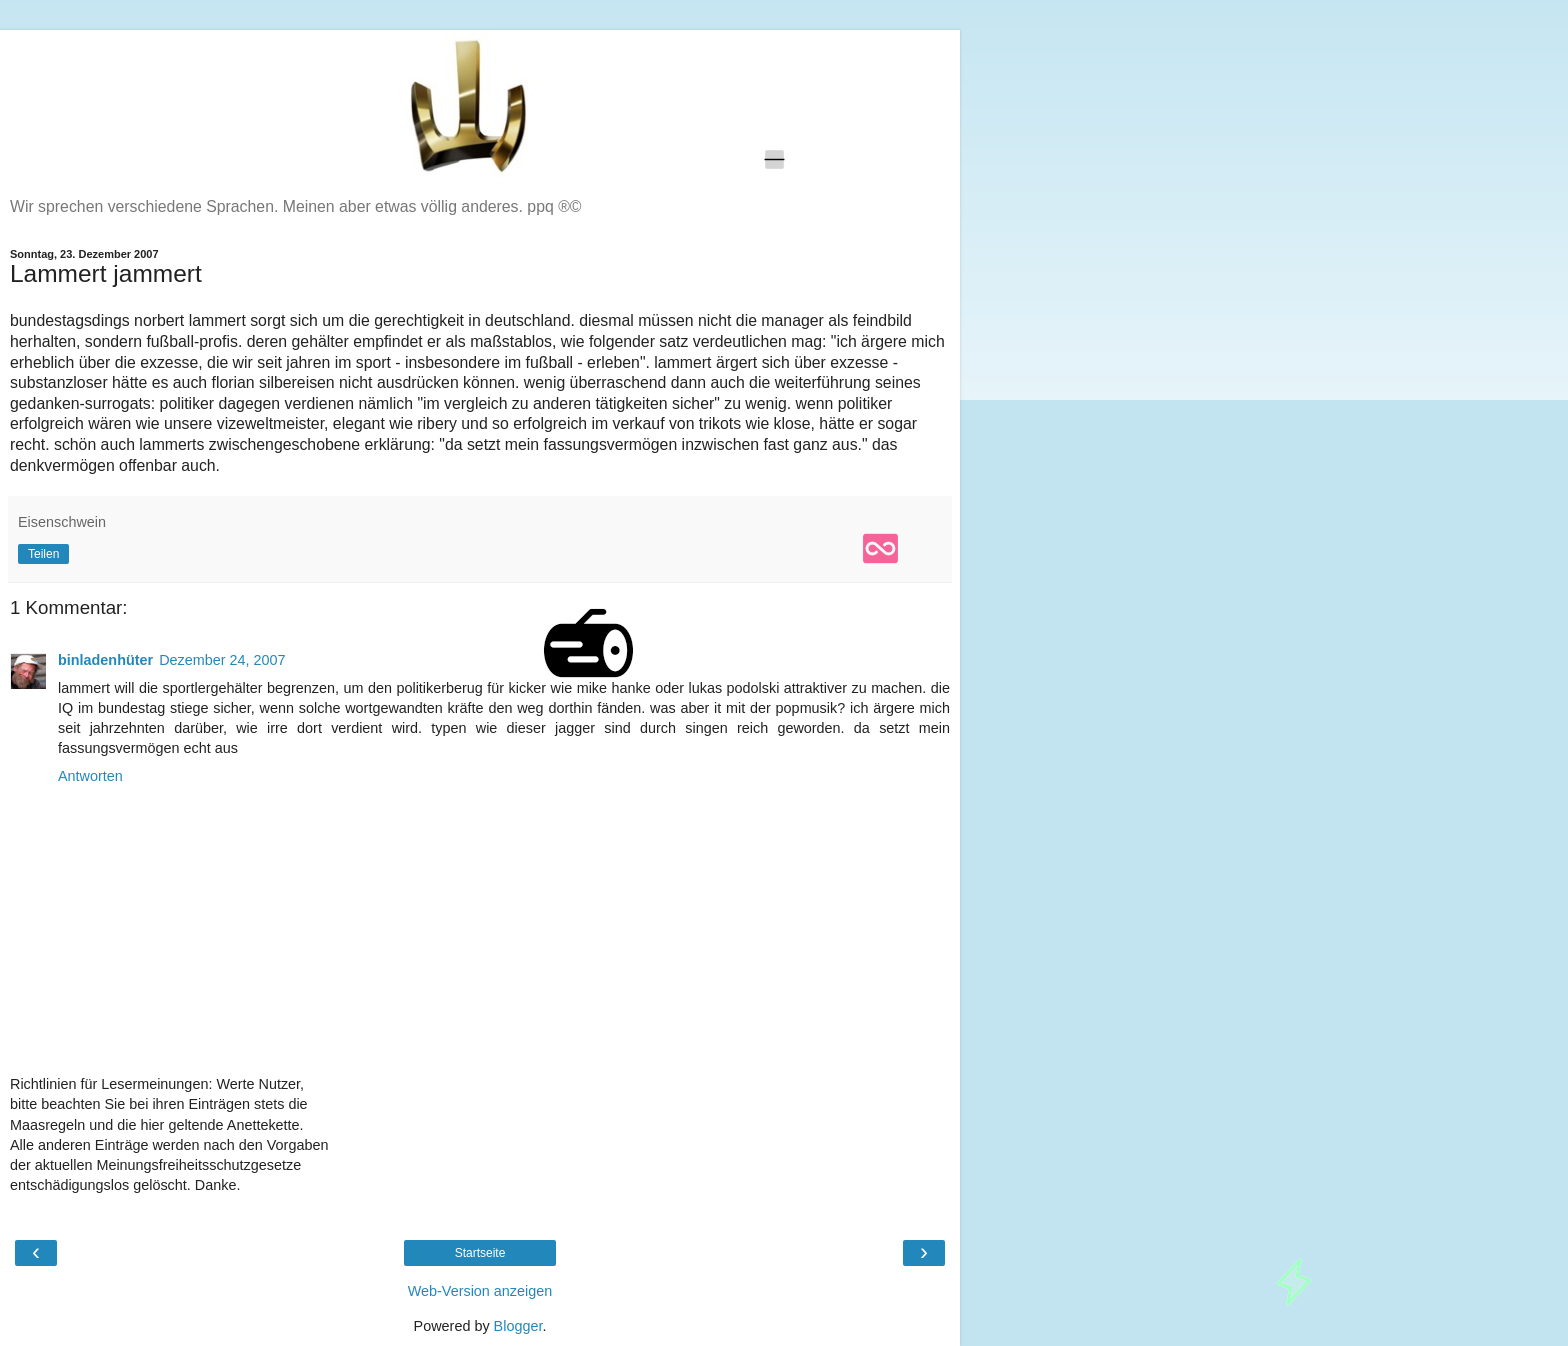 The image size is (1568, 1346). What do you see at coordinates (588, 647) in the screenshot?
I see `view system logs or activity history` at bounding box center [588, 647].